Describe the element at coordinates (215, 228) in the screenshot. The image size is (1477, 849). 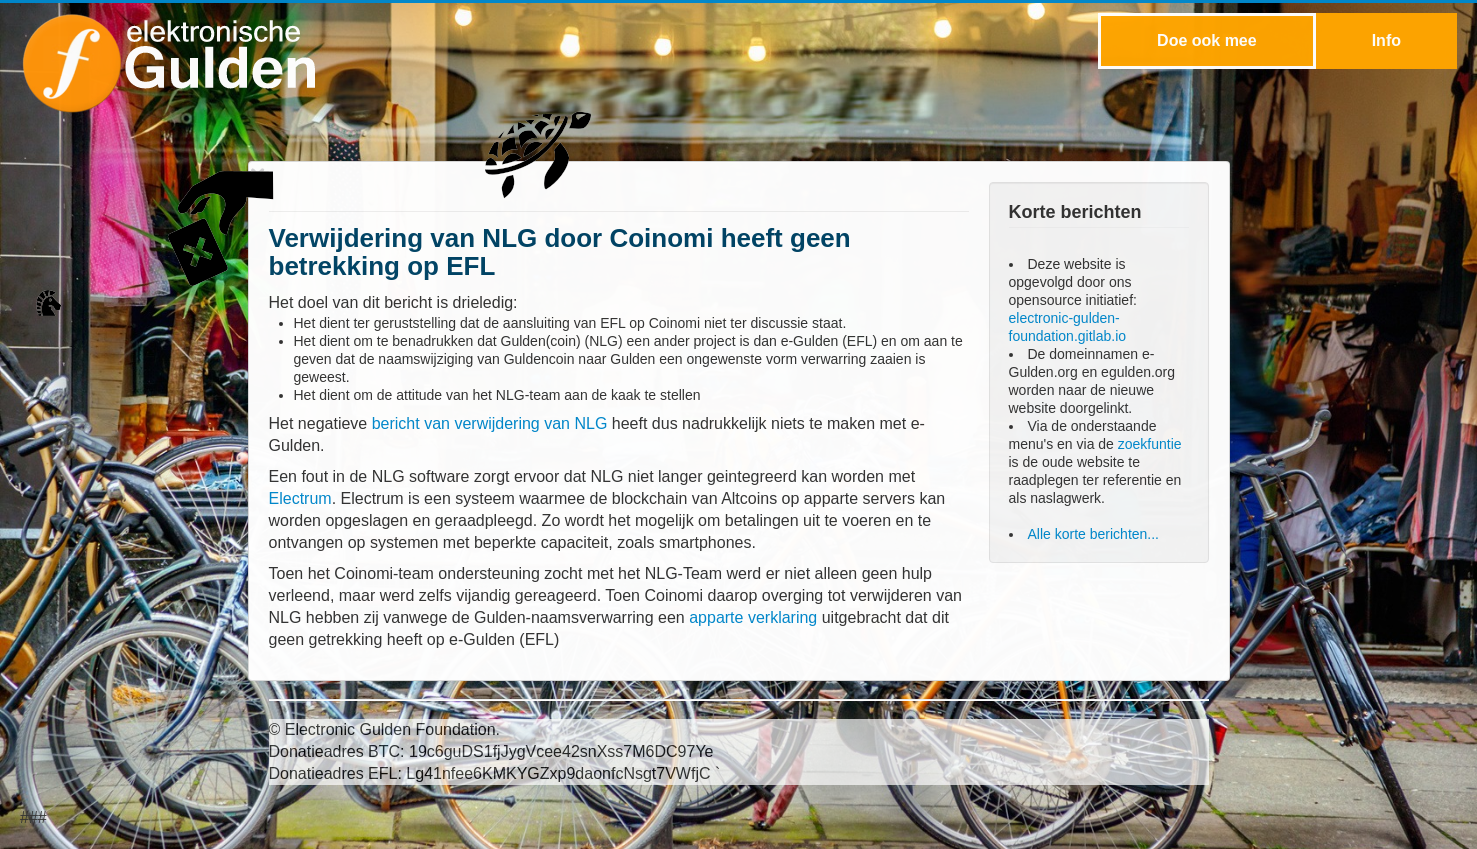
I see `discard a card from your hand` at that location.